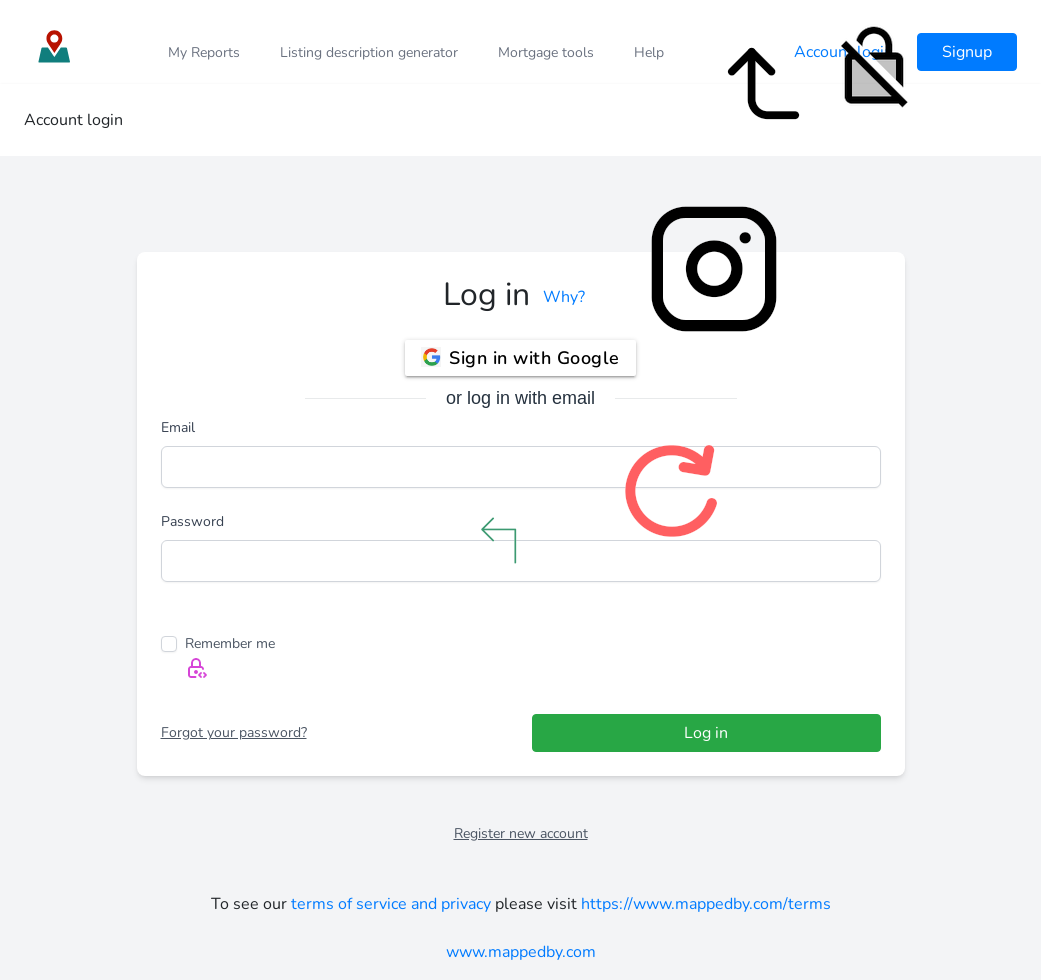 Image resolution: width=1041 pixels, height=980 pixels. What do you see at coordinates (671, 491) in the screenshot?
I see `refresh or reload the current page` at bounding box center [671, 491].